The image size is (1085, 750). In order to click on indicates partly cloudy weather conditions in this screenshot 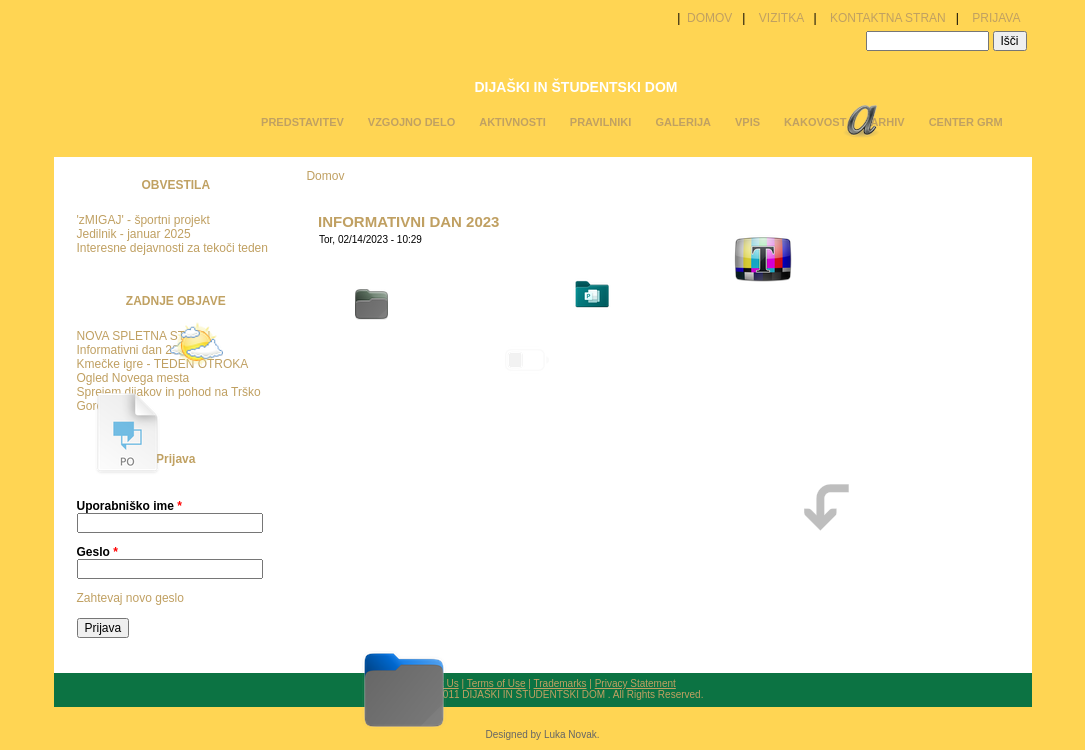, I will do `click(196, 345)`.